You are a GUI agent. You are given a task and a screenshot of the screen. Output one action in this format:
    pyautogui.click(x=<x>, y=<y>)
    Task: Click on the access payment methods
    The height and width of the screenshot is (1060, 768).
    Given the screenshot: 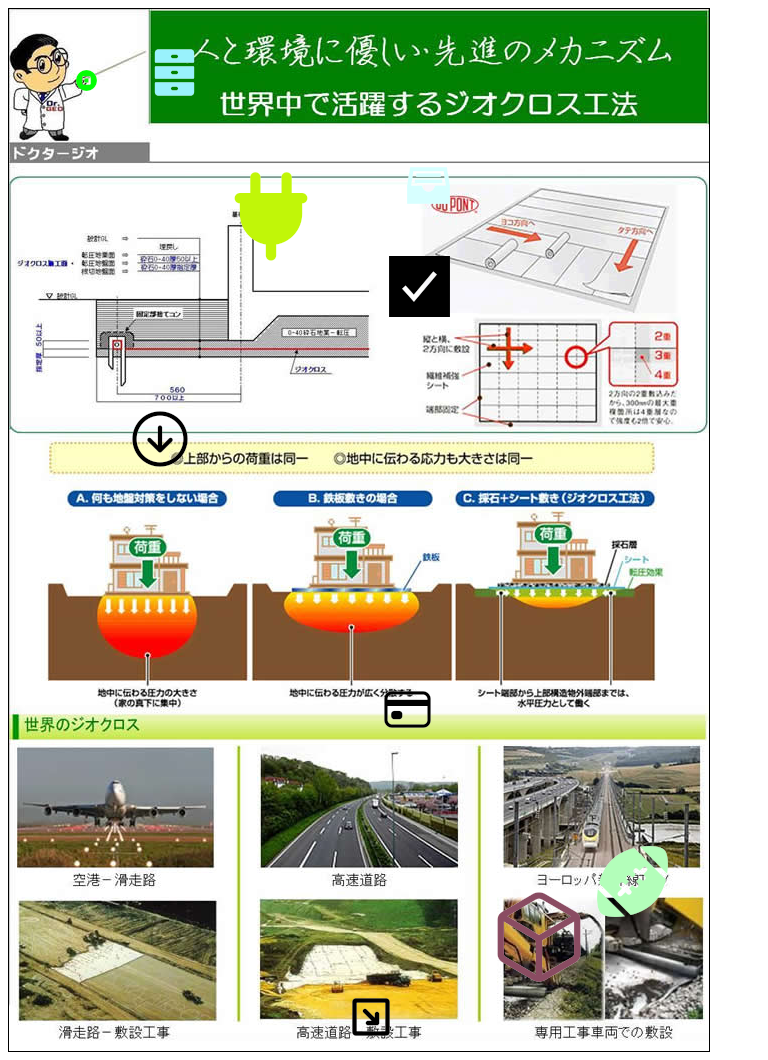 What is the action you would take?
    pyautogui.click(x=407, y=709)
    